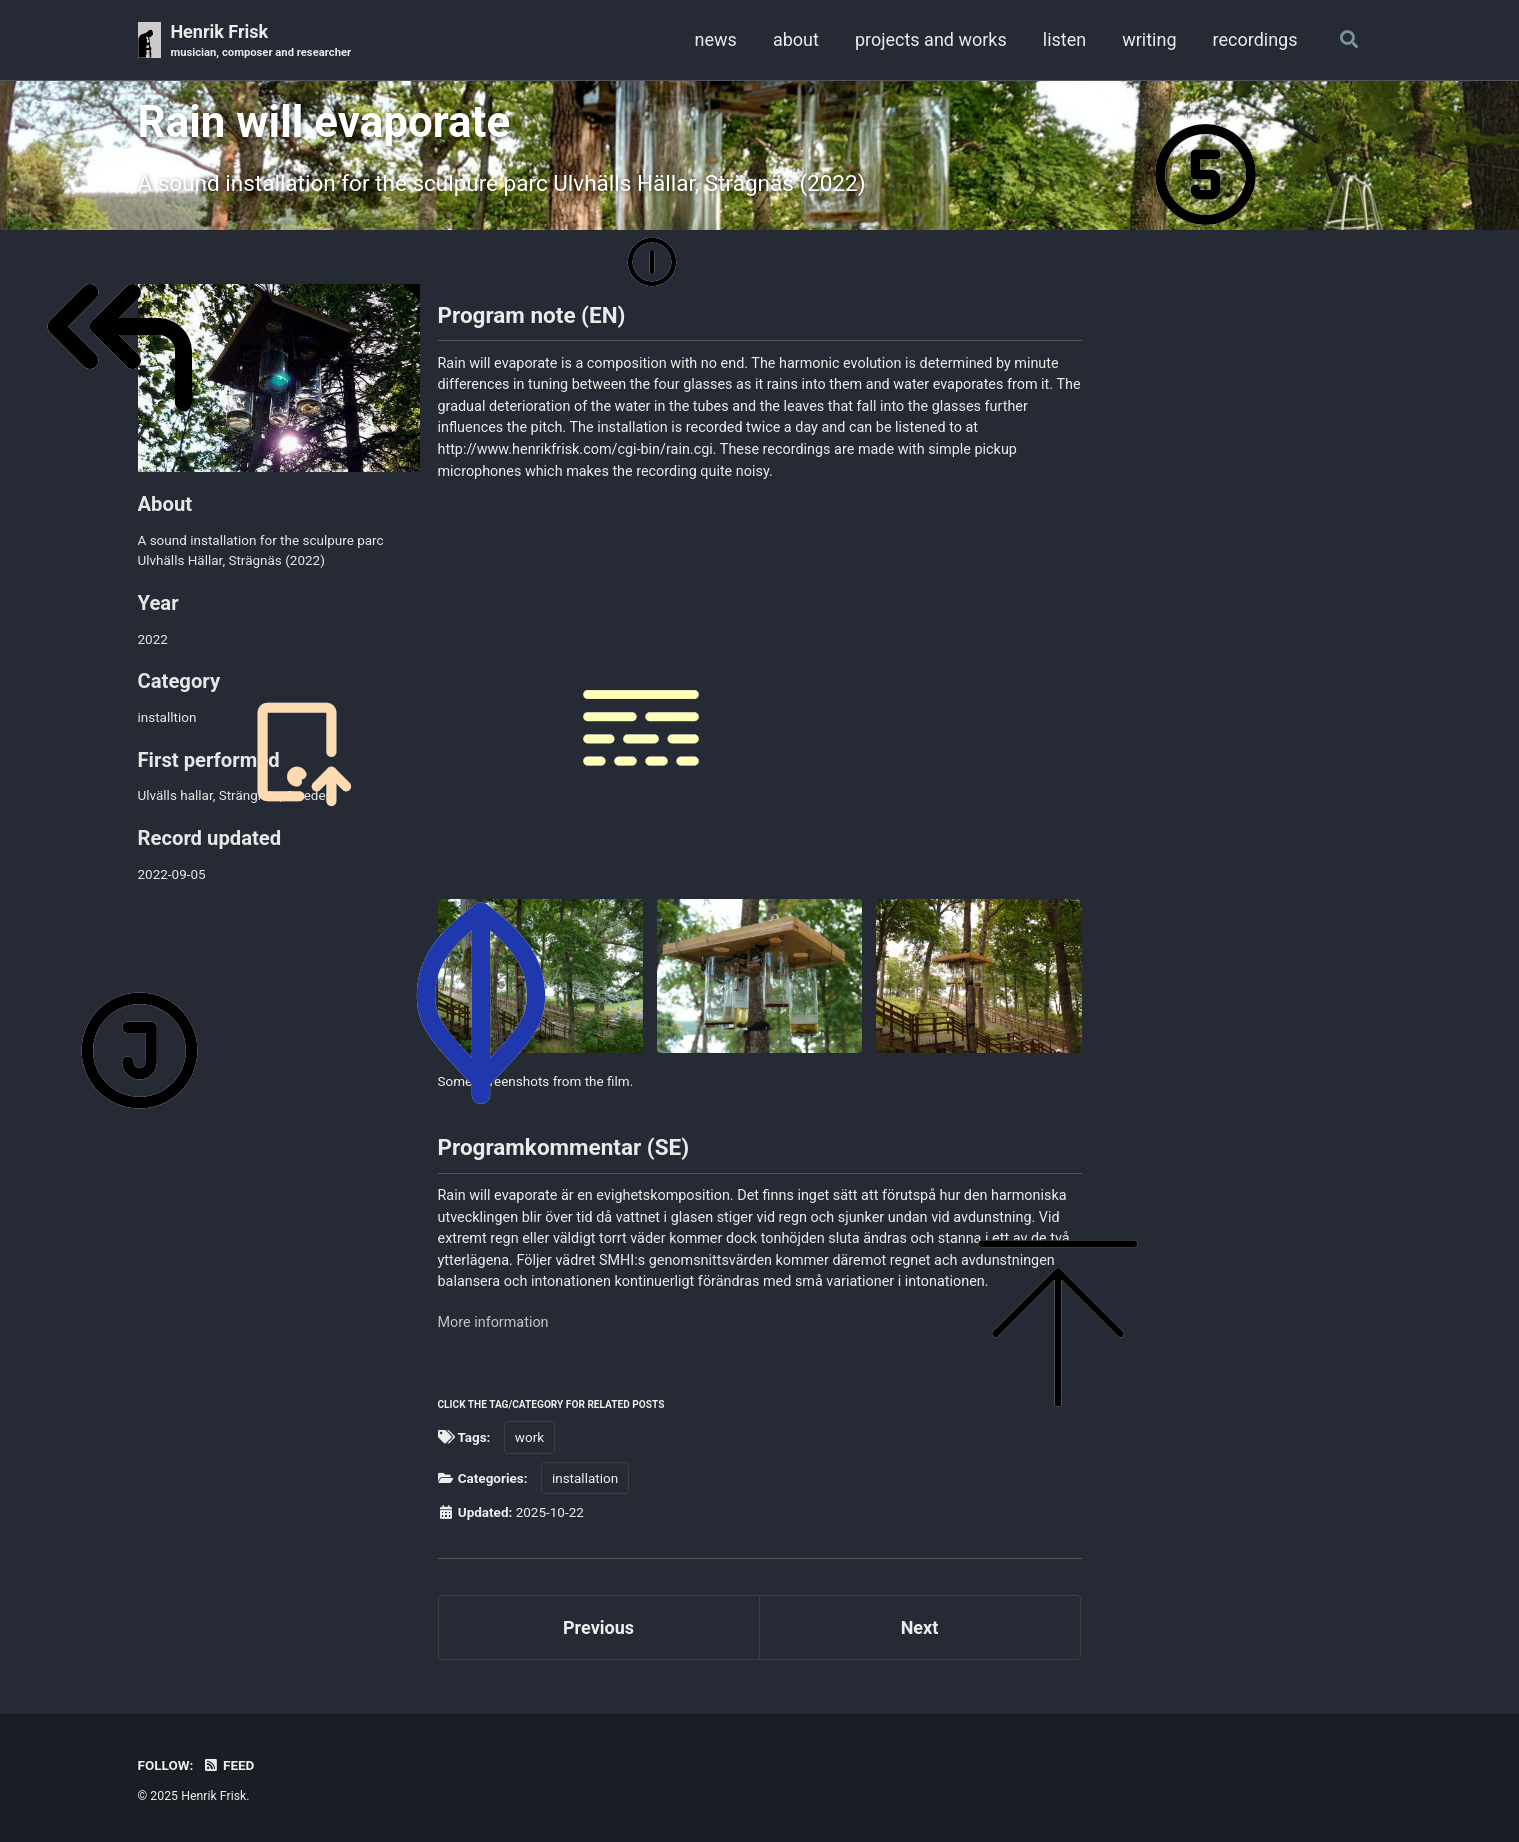 This screenshot has width=1519, height=1842. I want to click on scroll to top of page, so click(1058, 1320).